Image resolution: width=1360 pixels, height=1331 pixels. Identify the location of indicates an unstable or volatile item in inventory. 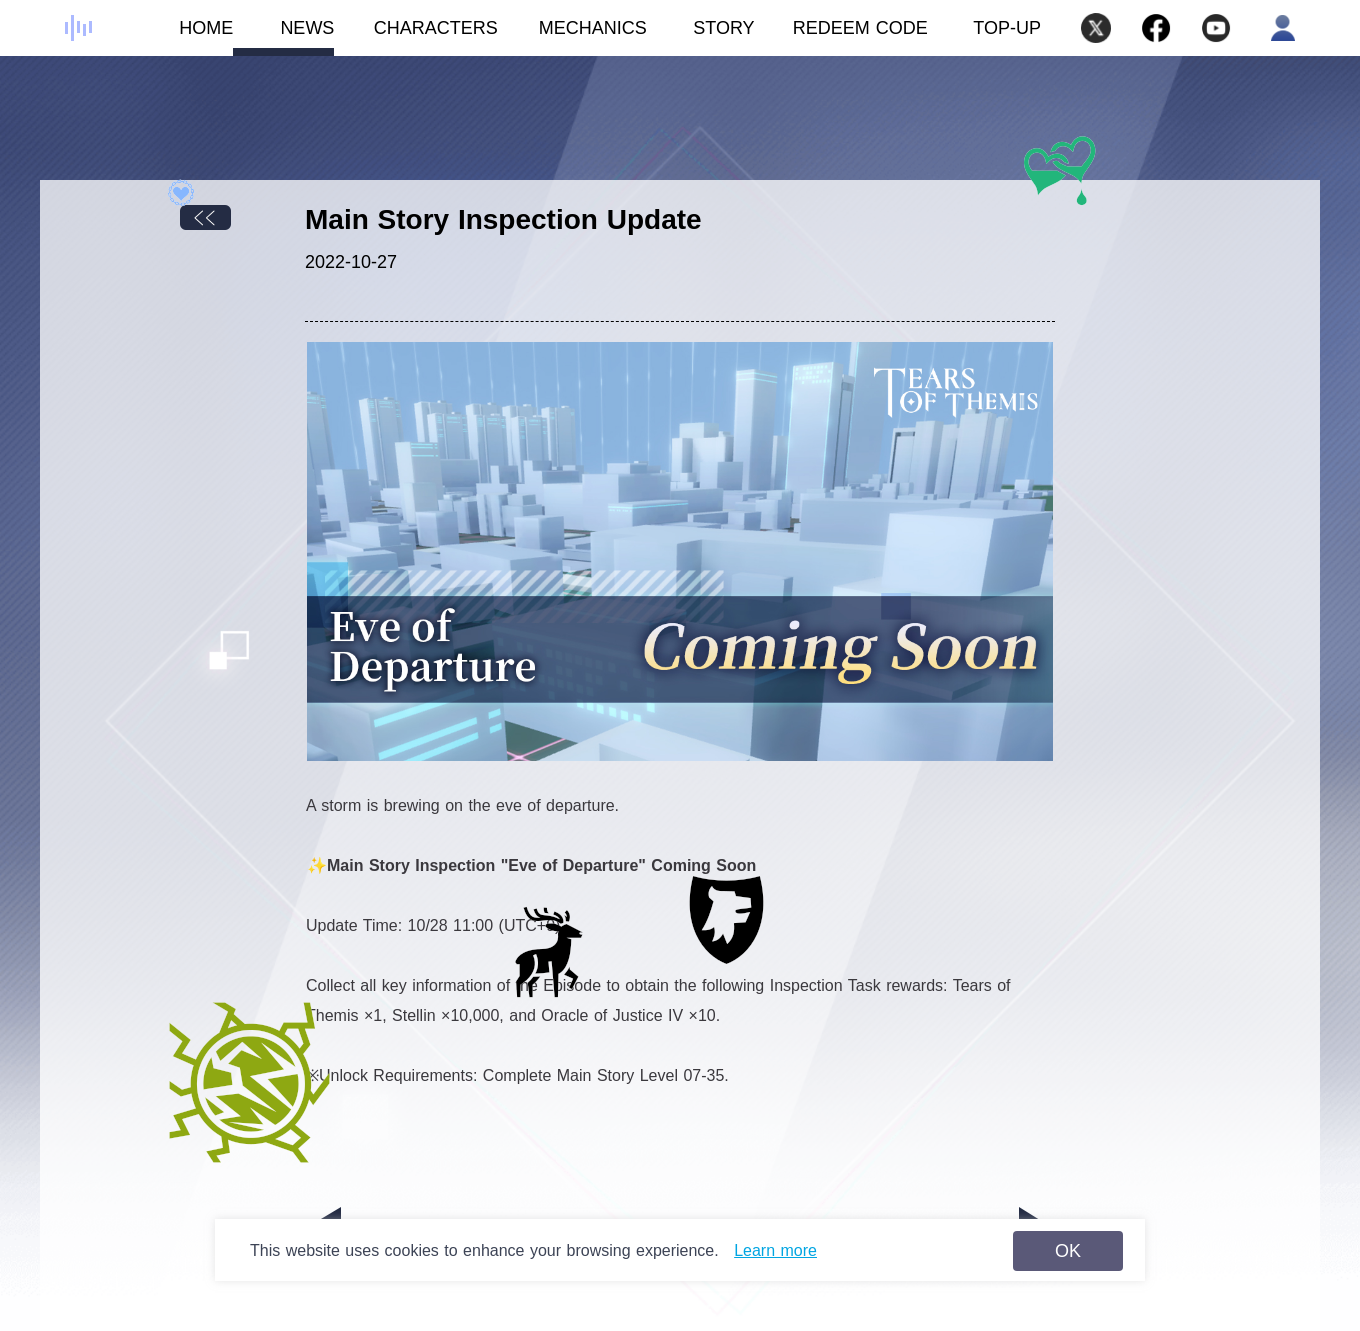
(249, 1082).